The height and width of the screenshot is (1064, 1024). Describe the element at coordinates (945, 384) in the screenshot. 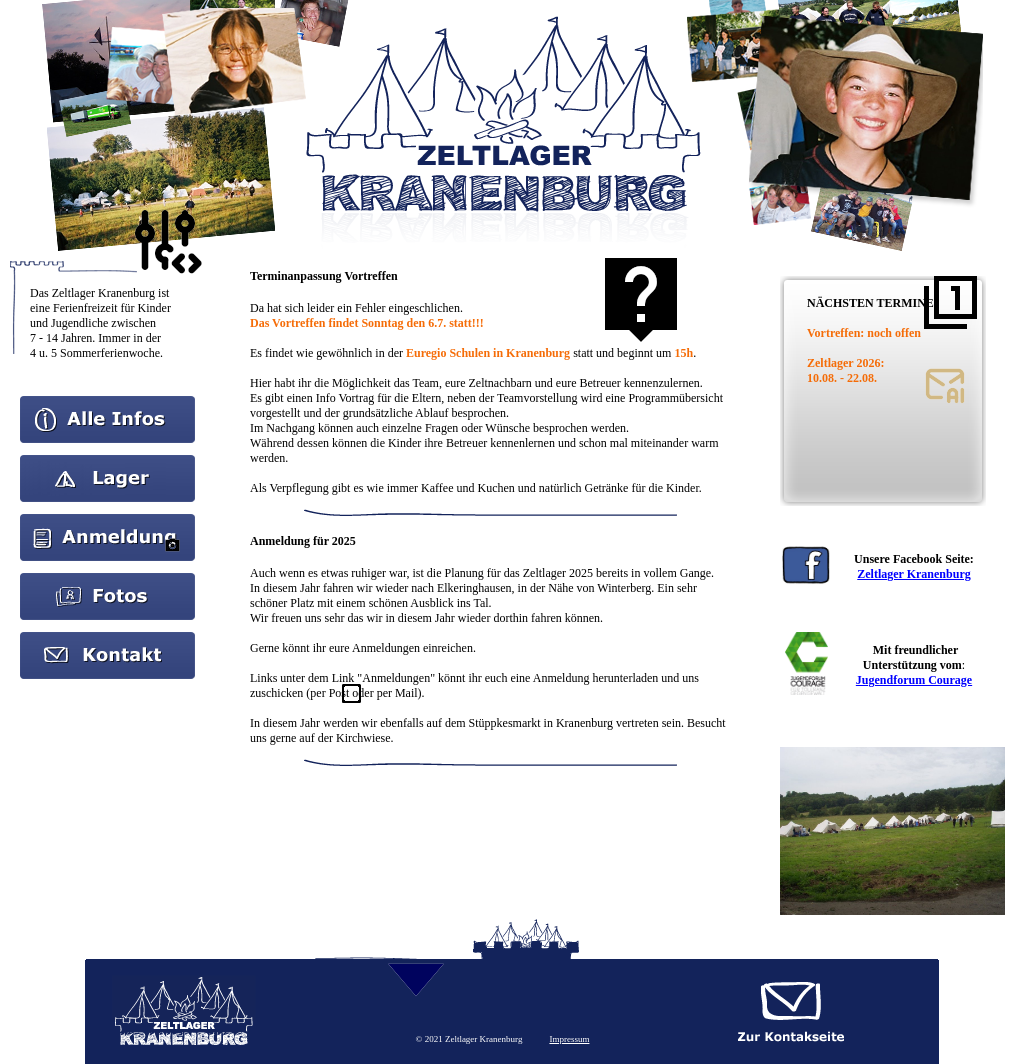

I see `access AI-powered email features` at that location.